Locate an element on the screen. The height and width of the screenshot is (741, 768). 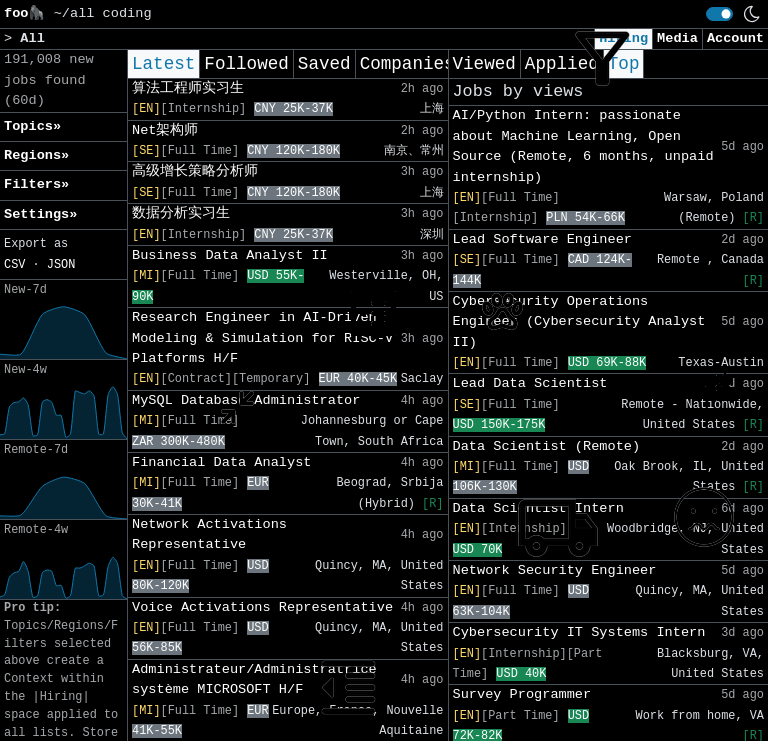
collapse or minimize content is located at coordinates (237, 407).